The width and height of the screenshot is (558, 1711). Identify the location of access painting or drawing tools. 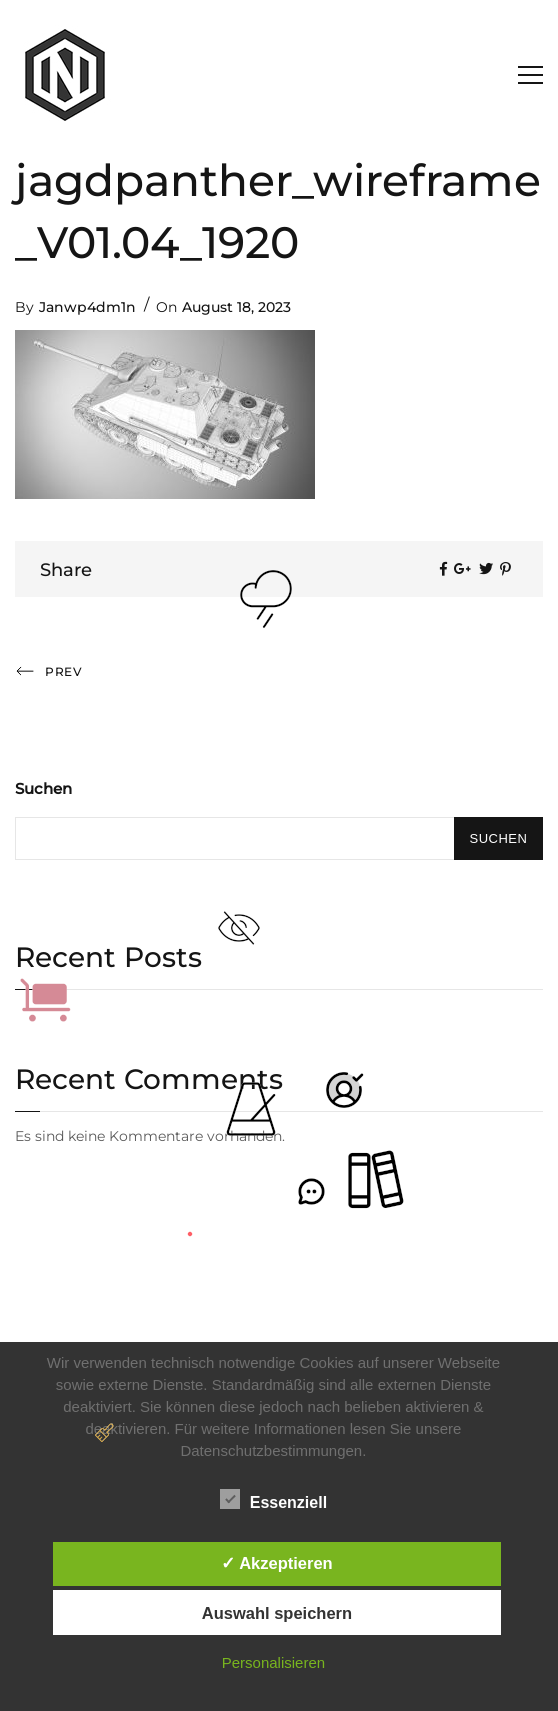
(104, 1432).